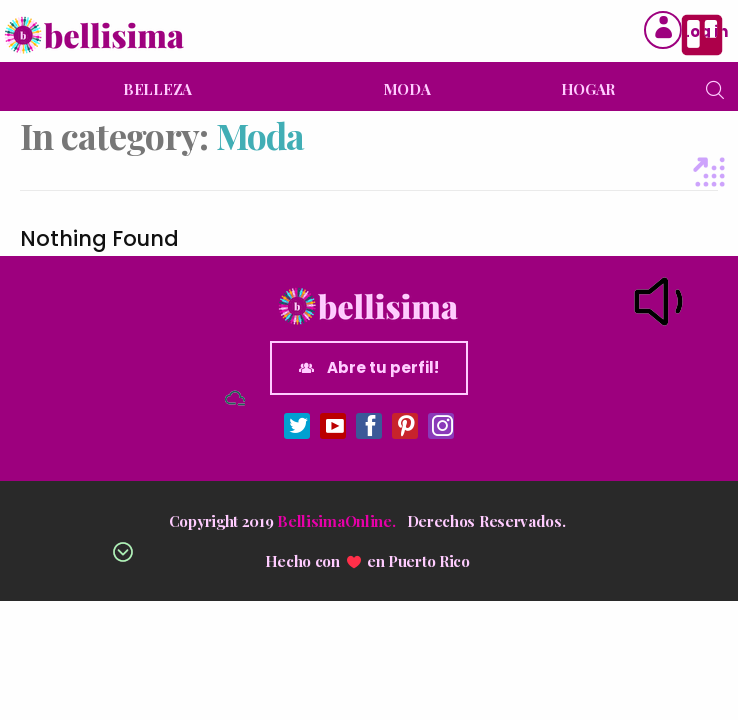 Image resolution: width=738 pixels, height=720 pixels. What do you see at coordinates (235, 398) in the screenshot?
I see `remove from cloud storage` at bounding box center [235, 398].